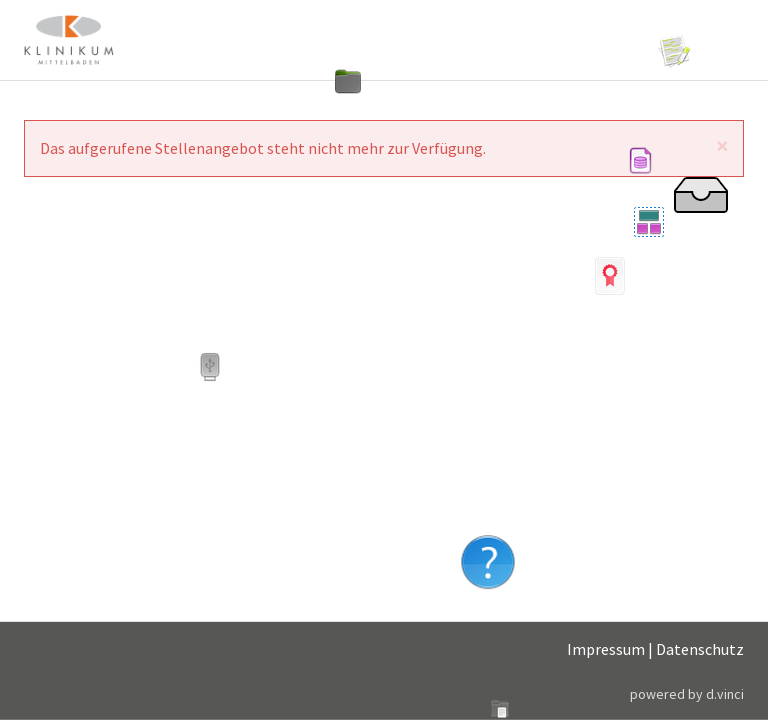 This screenshot has height=720, width=768. I want to click on summarize or highlight key points in a document, so click(675, 51).